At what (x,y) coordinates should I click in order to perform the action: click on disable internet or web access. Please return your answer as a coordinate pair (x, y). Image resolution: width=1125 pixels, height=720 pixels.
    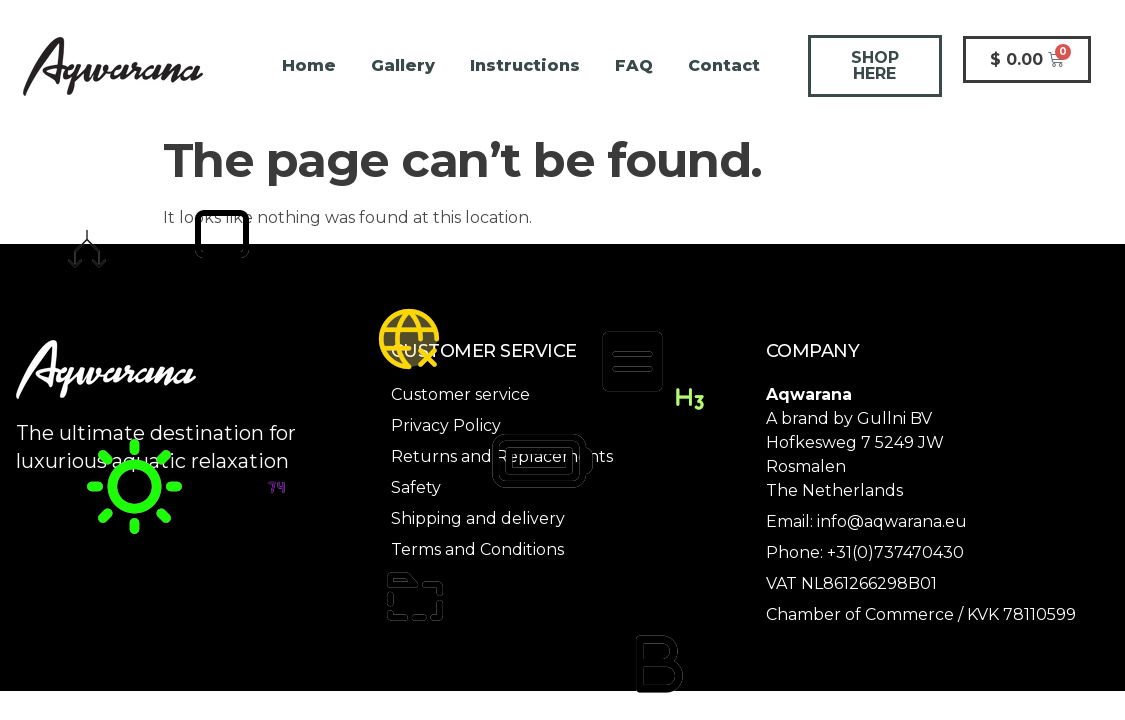
    Looking at the image, I should click on (409, 339).